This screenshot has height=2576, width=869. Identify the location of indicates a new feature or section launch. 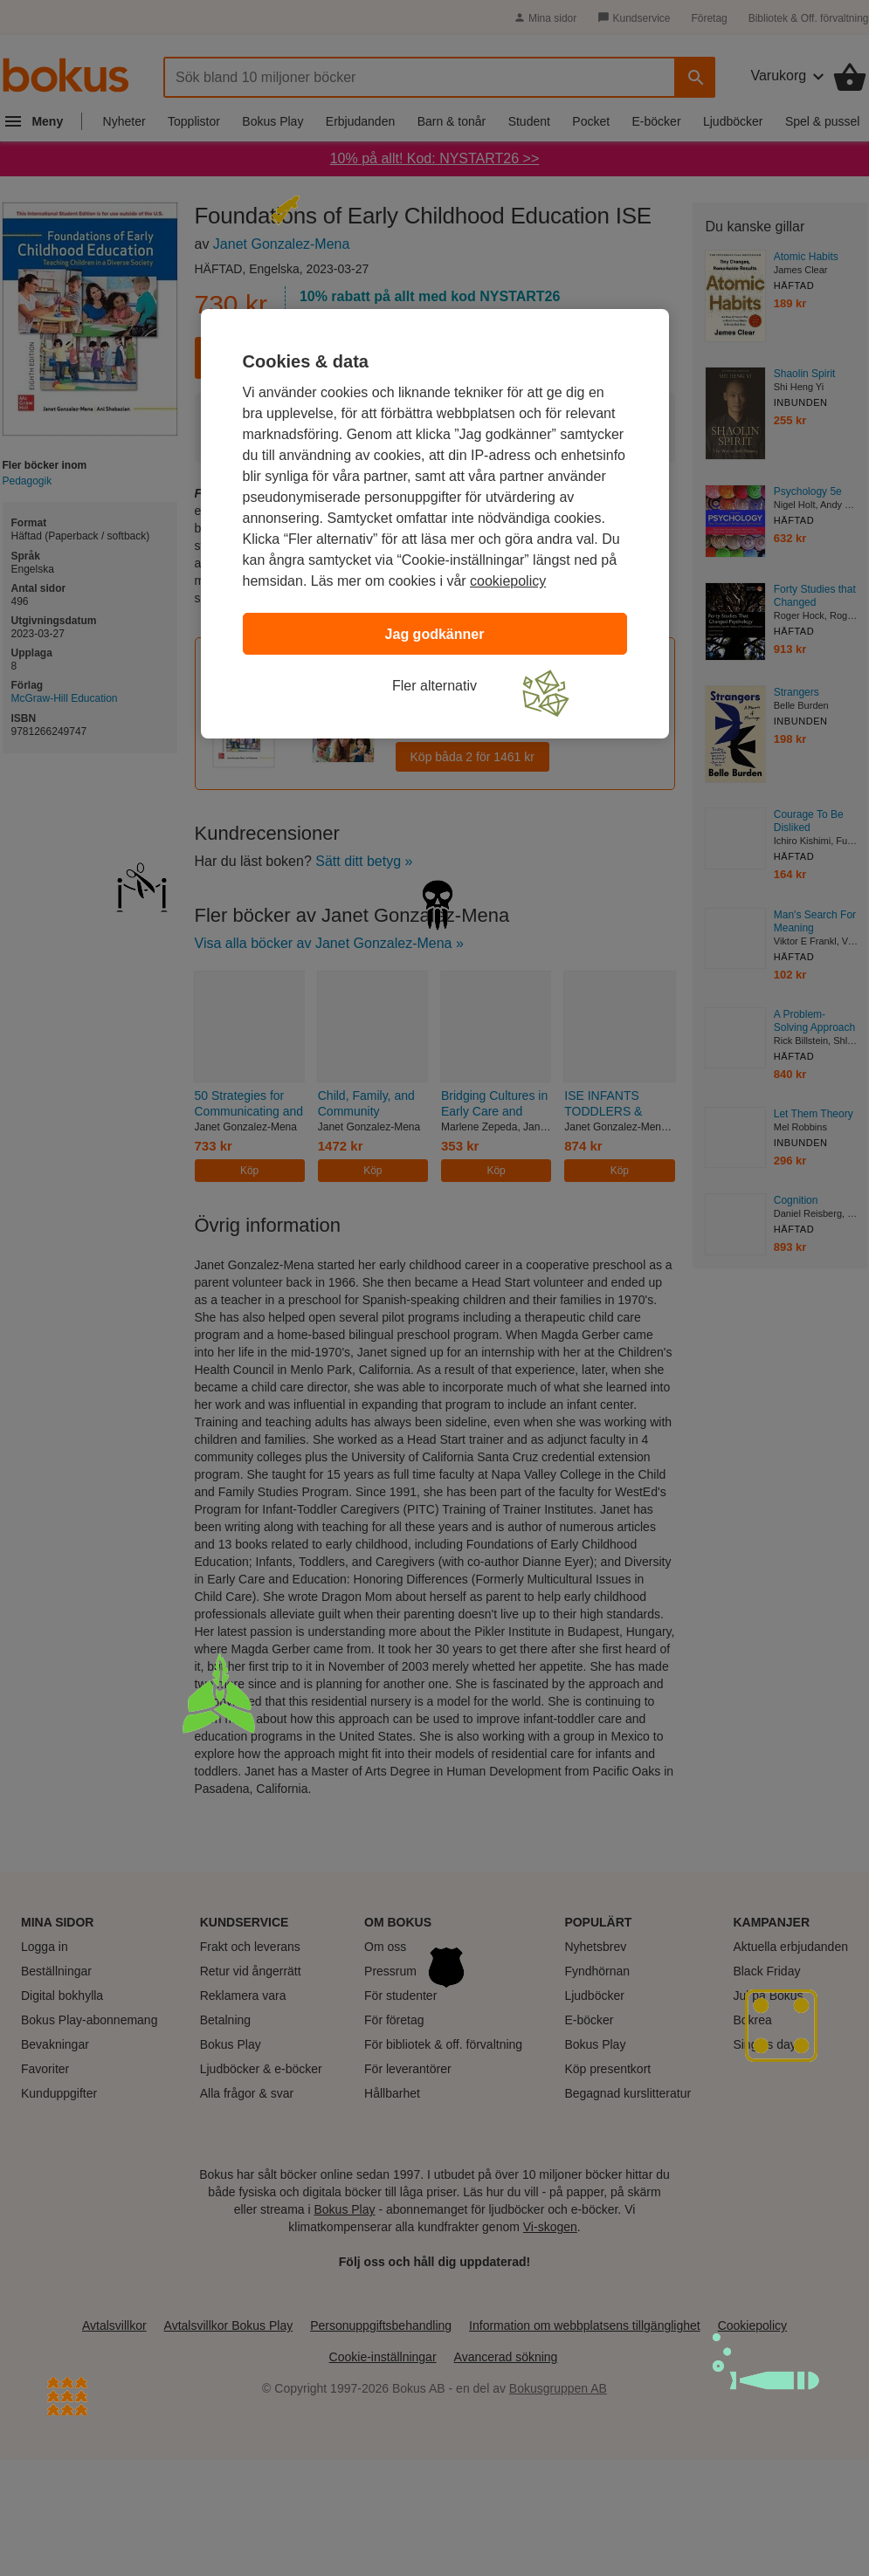
(141, 886).